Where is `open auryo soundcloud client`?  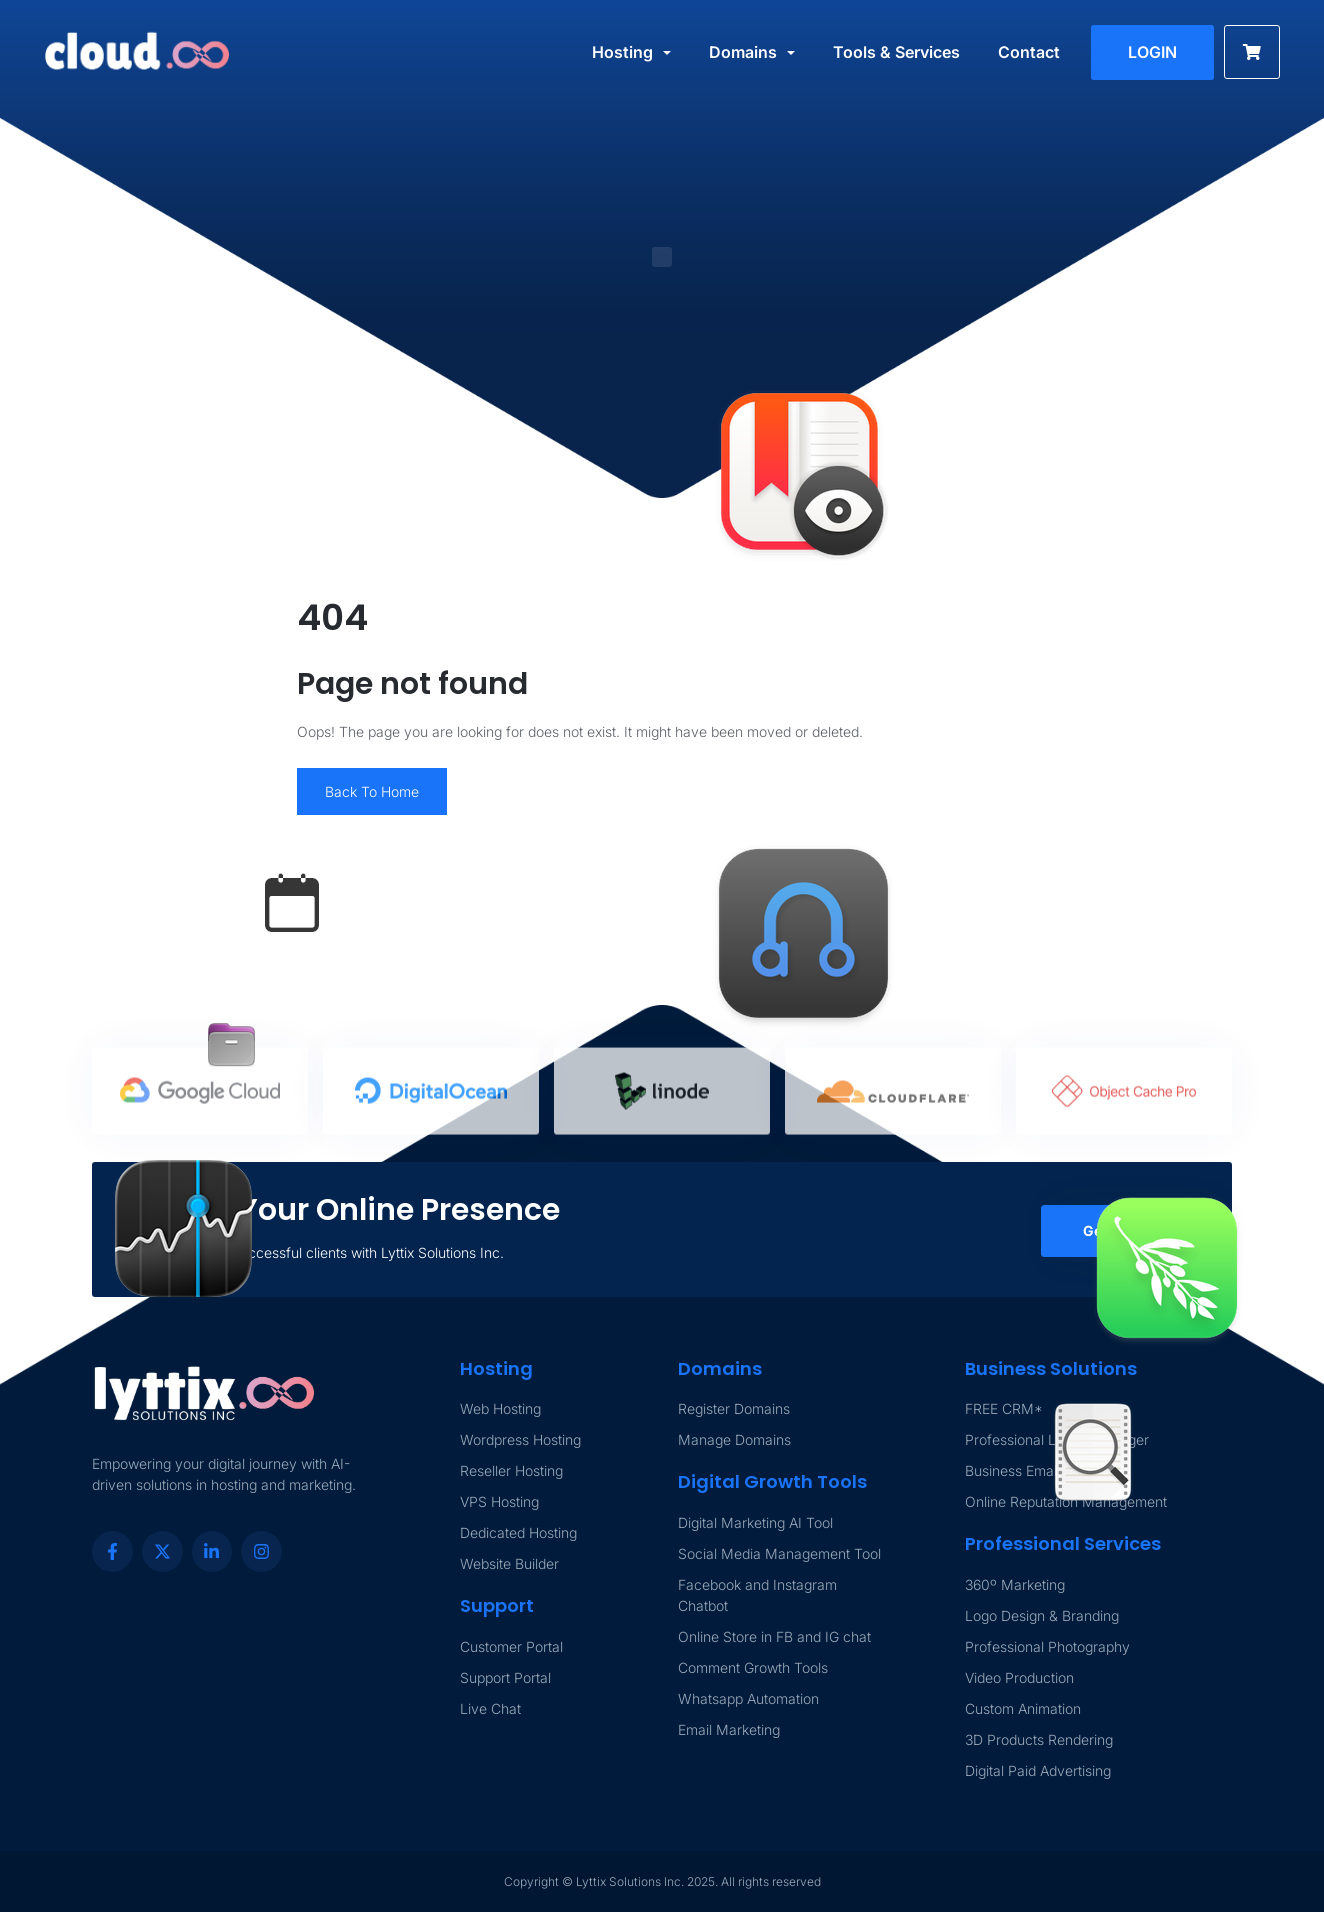 open auryo soundcloud client is located at coordinates (803, 933).